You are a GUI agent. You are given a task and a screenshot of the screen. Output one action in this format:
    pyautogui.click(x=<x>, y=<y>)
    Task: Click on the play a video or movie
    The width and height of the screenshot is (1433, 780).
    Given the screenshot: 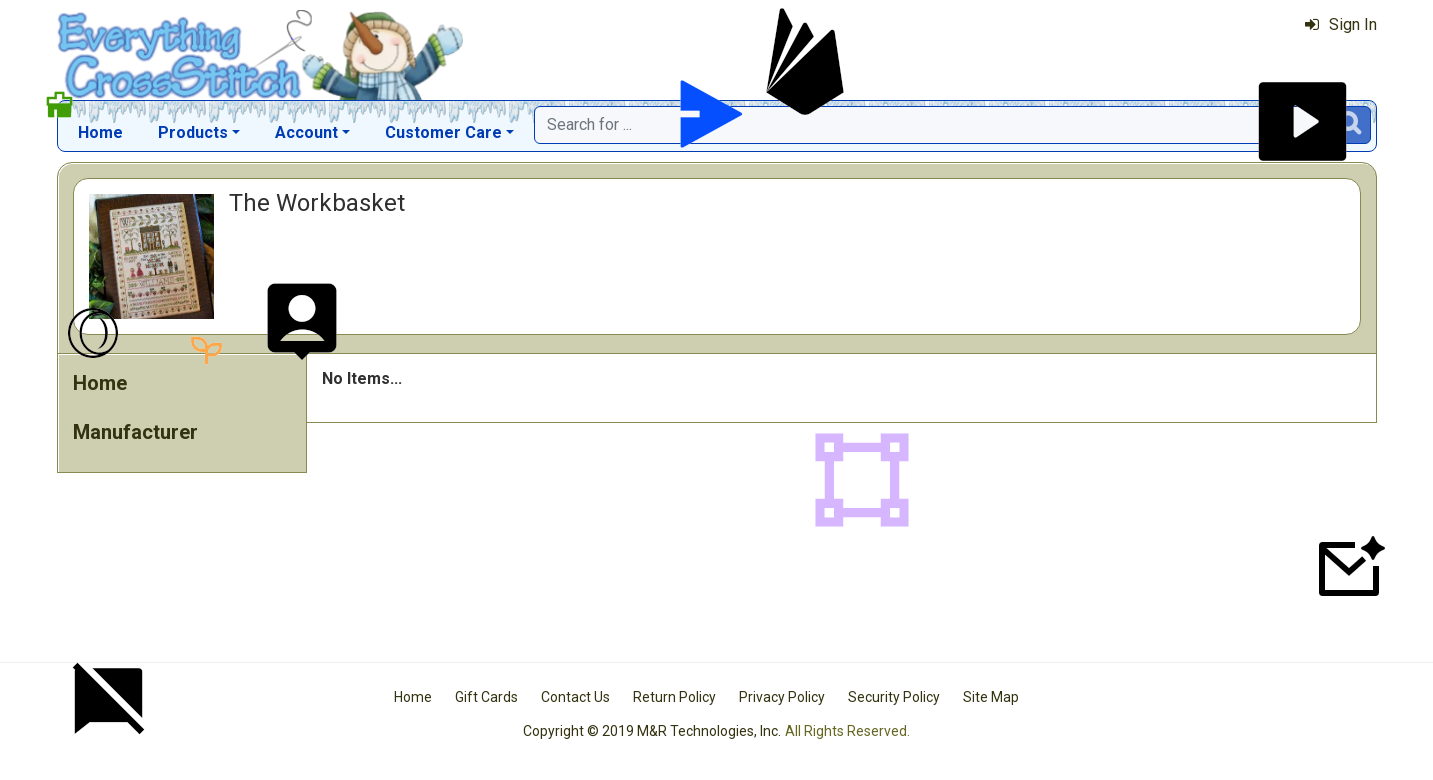 What is the action you would take?
    pyautogui.click(x=1302, y=121)
    